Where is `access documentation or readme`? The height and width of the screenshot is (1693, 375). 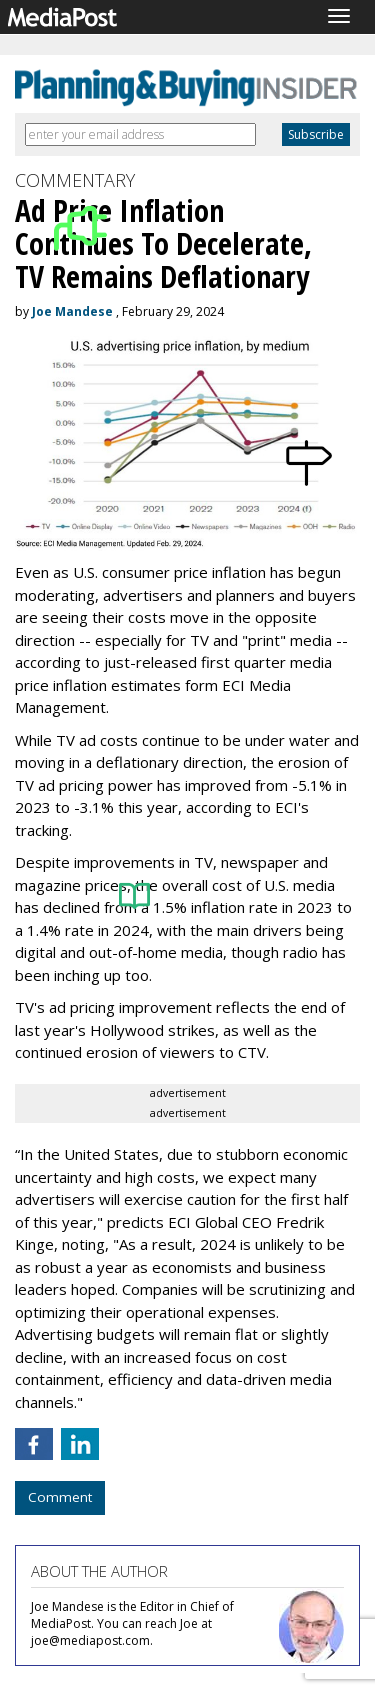
access documentation or readme is located at coordinates (134, 896).